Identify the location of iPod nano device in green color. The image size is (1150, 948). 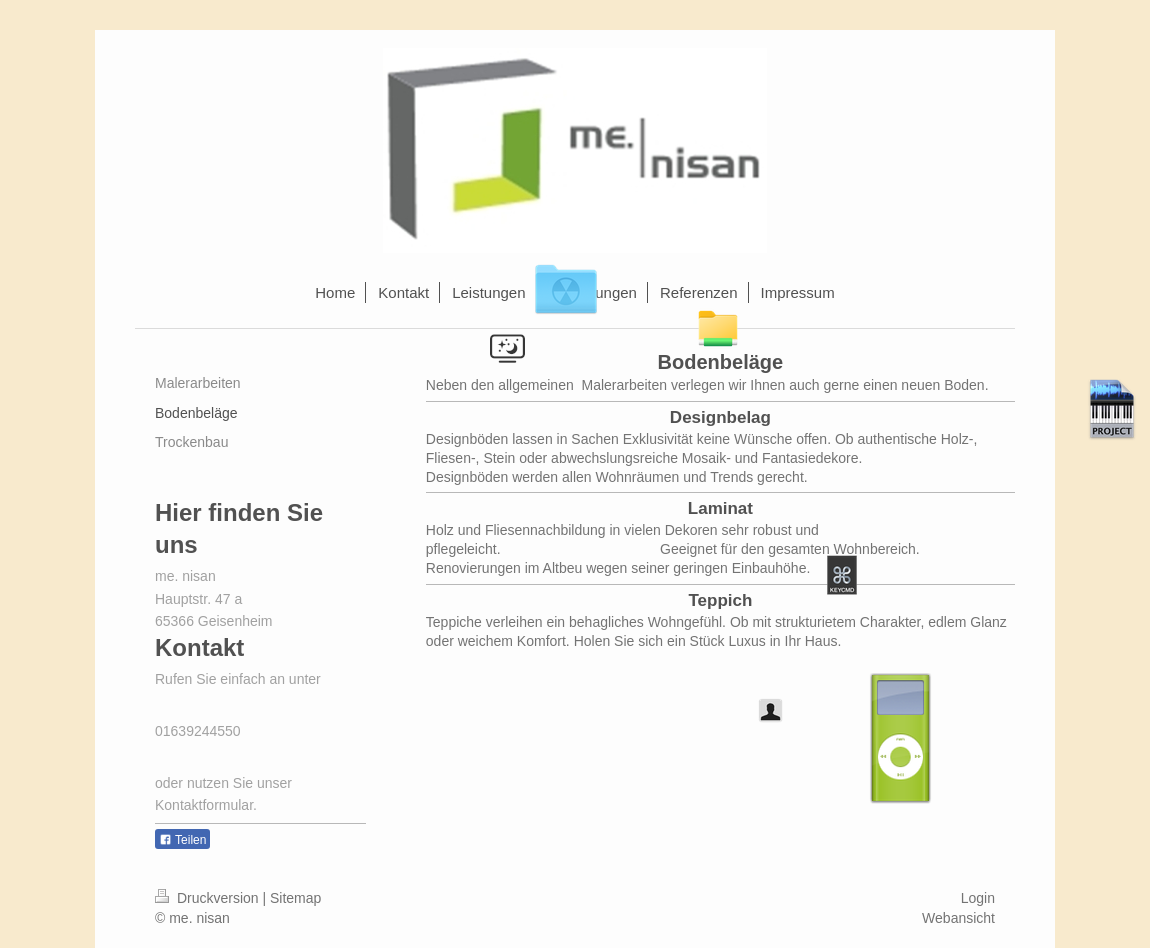
(900, 738).